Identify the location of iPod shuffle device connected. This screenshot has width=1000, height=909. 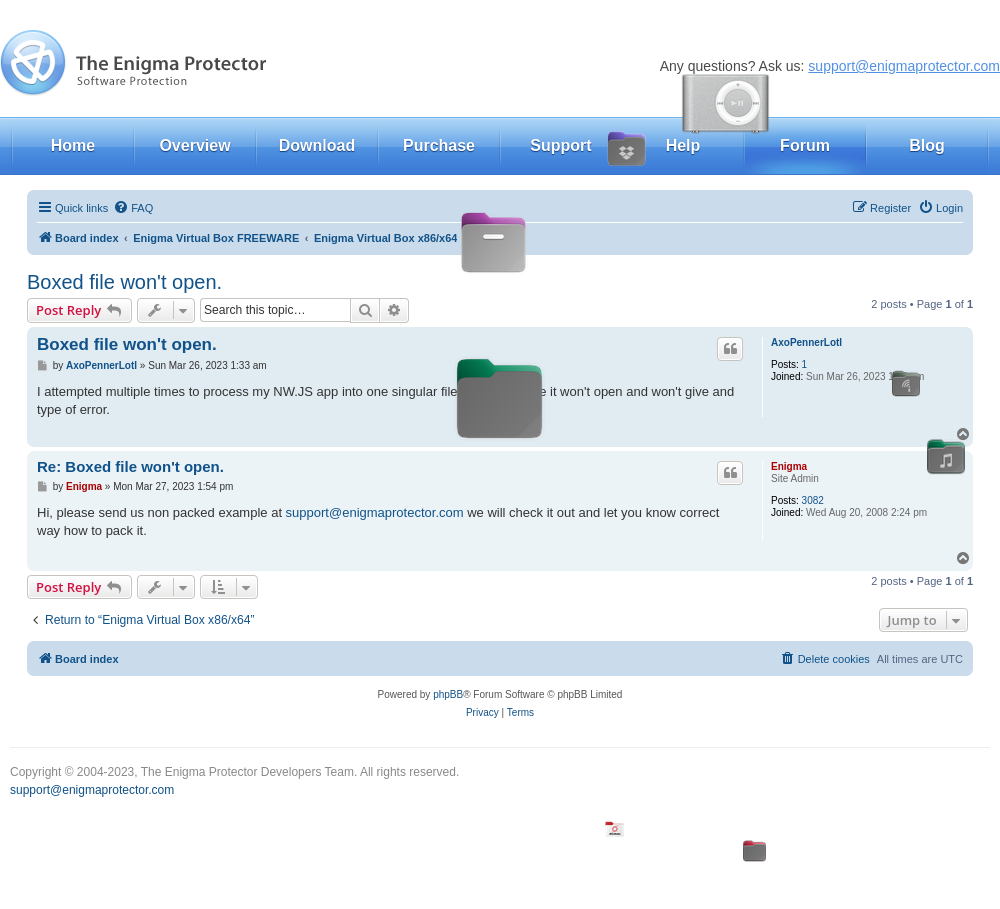
(725, 87).